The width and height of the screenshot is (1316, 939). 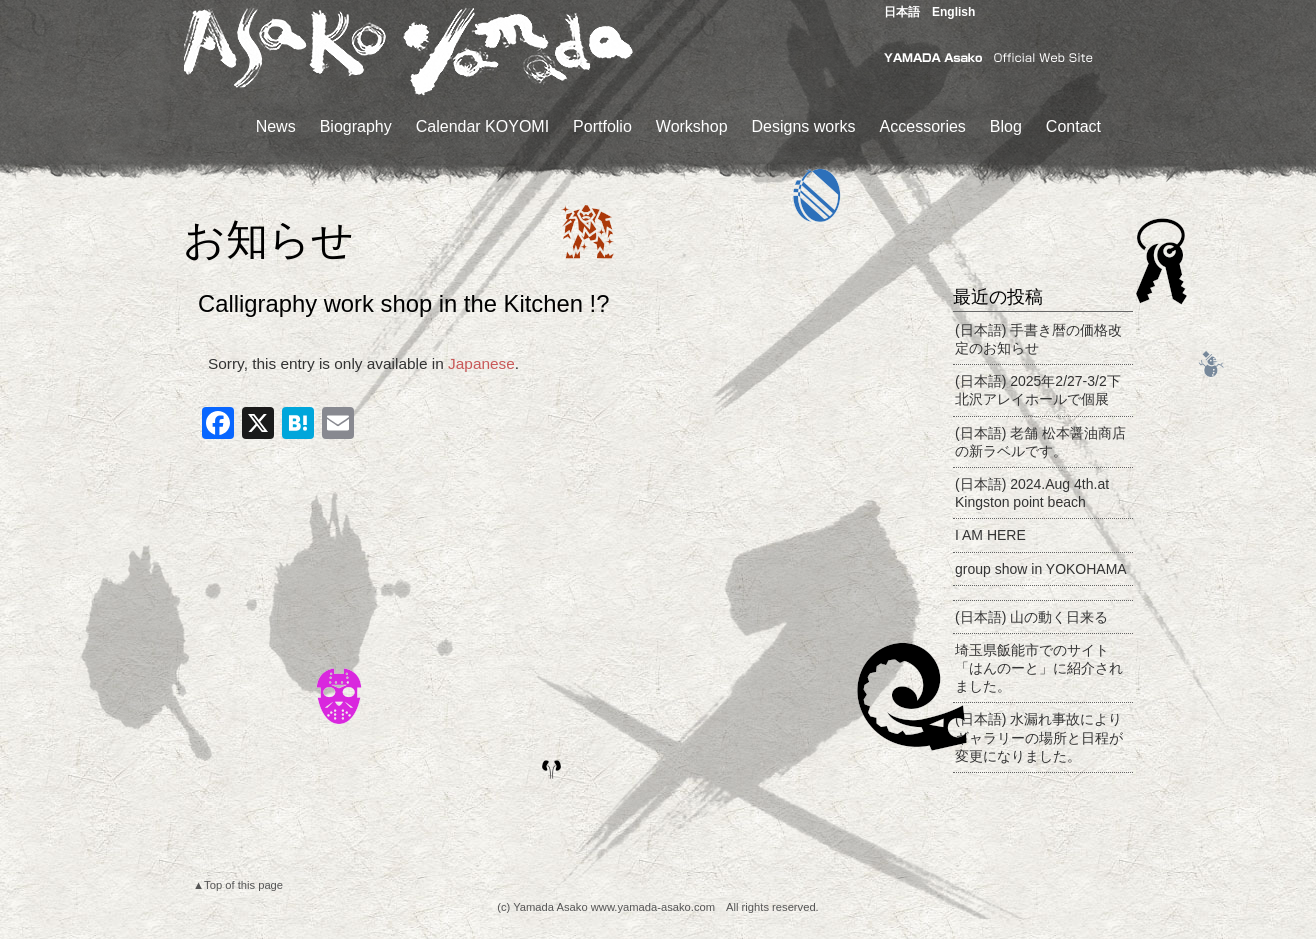 I want to click on access property or home management settings, so click(x=1161, y=261).